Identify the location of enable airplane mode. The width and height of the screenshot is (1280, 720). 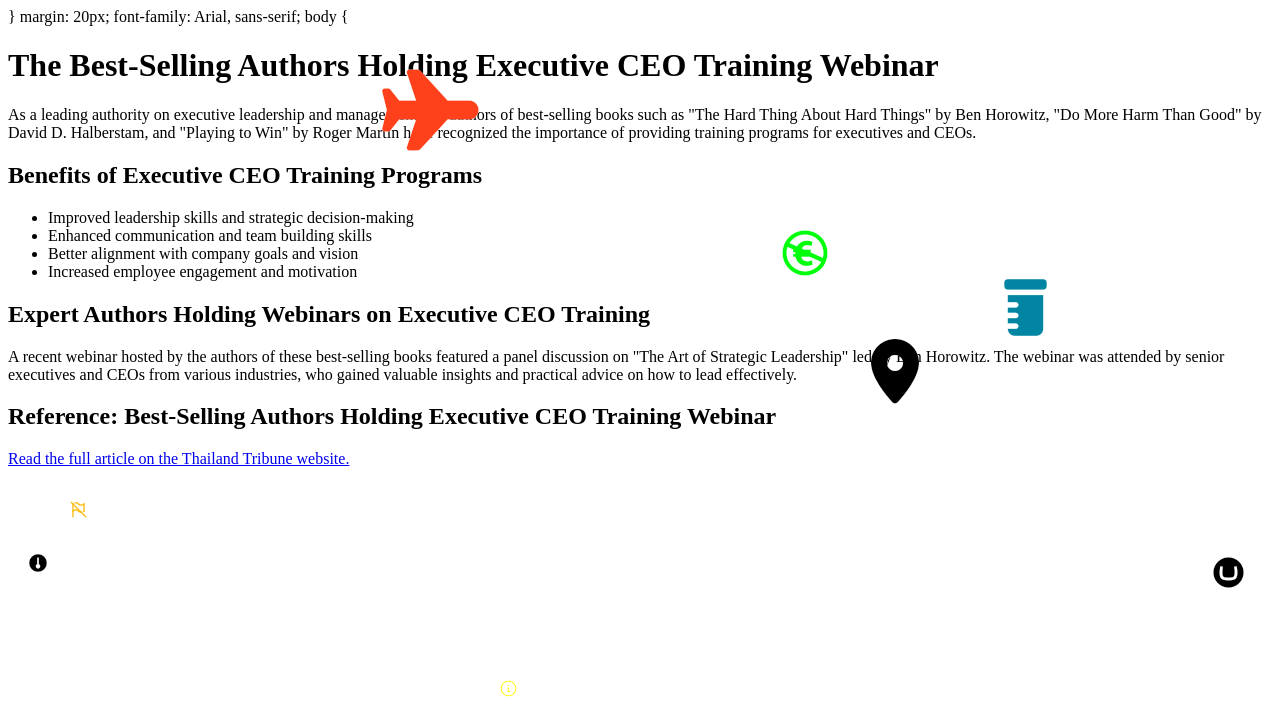
(430, 110).